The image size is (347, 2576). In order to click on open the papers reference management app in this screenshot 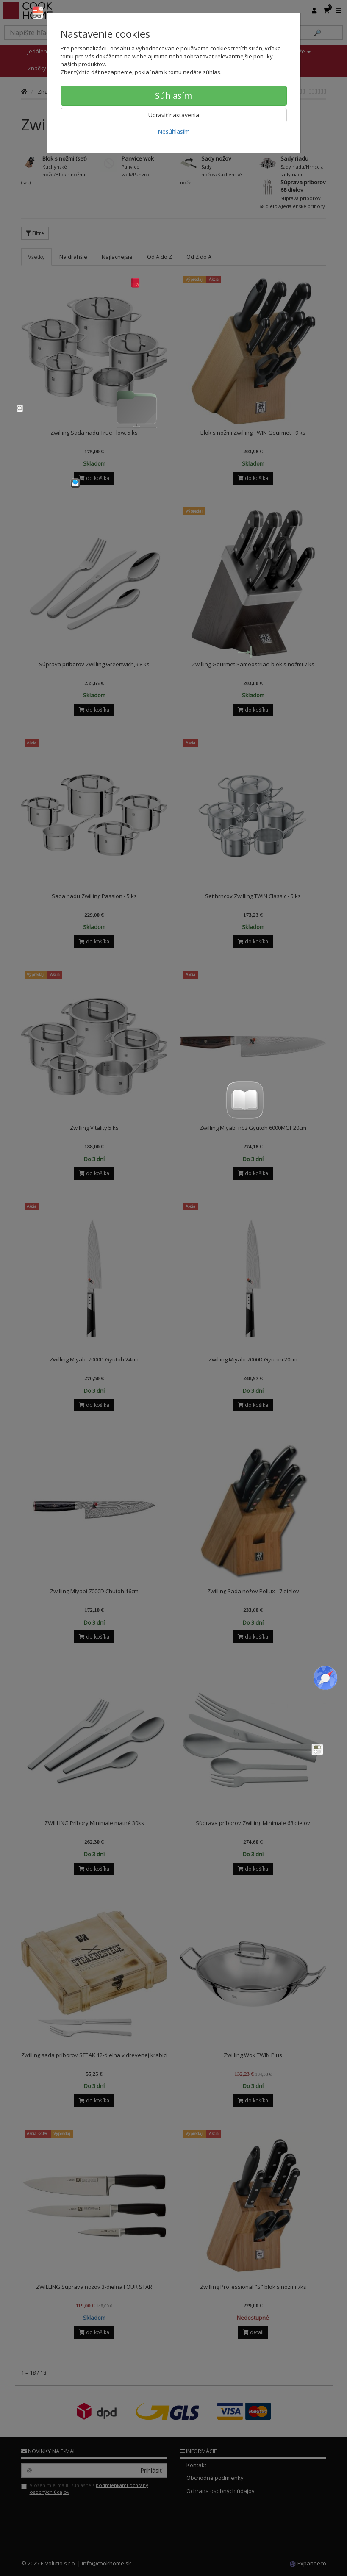, I will do `click(38, 13)`.